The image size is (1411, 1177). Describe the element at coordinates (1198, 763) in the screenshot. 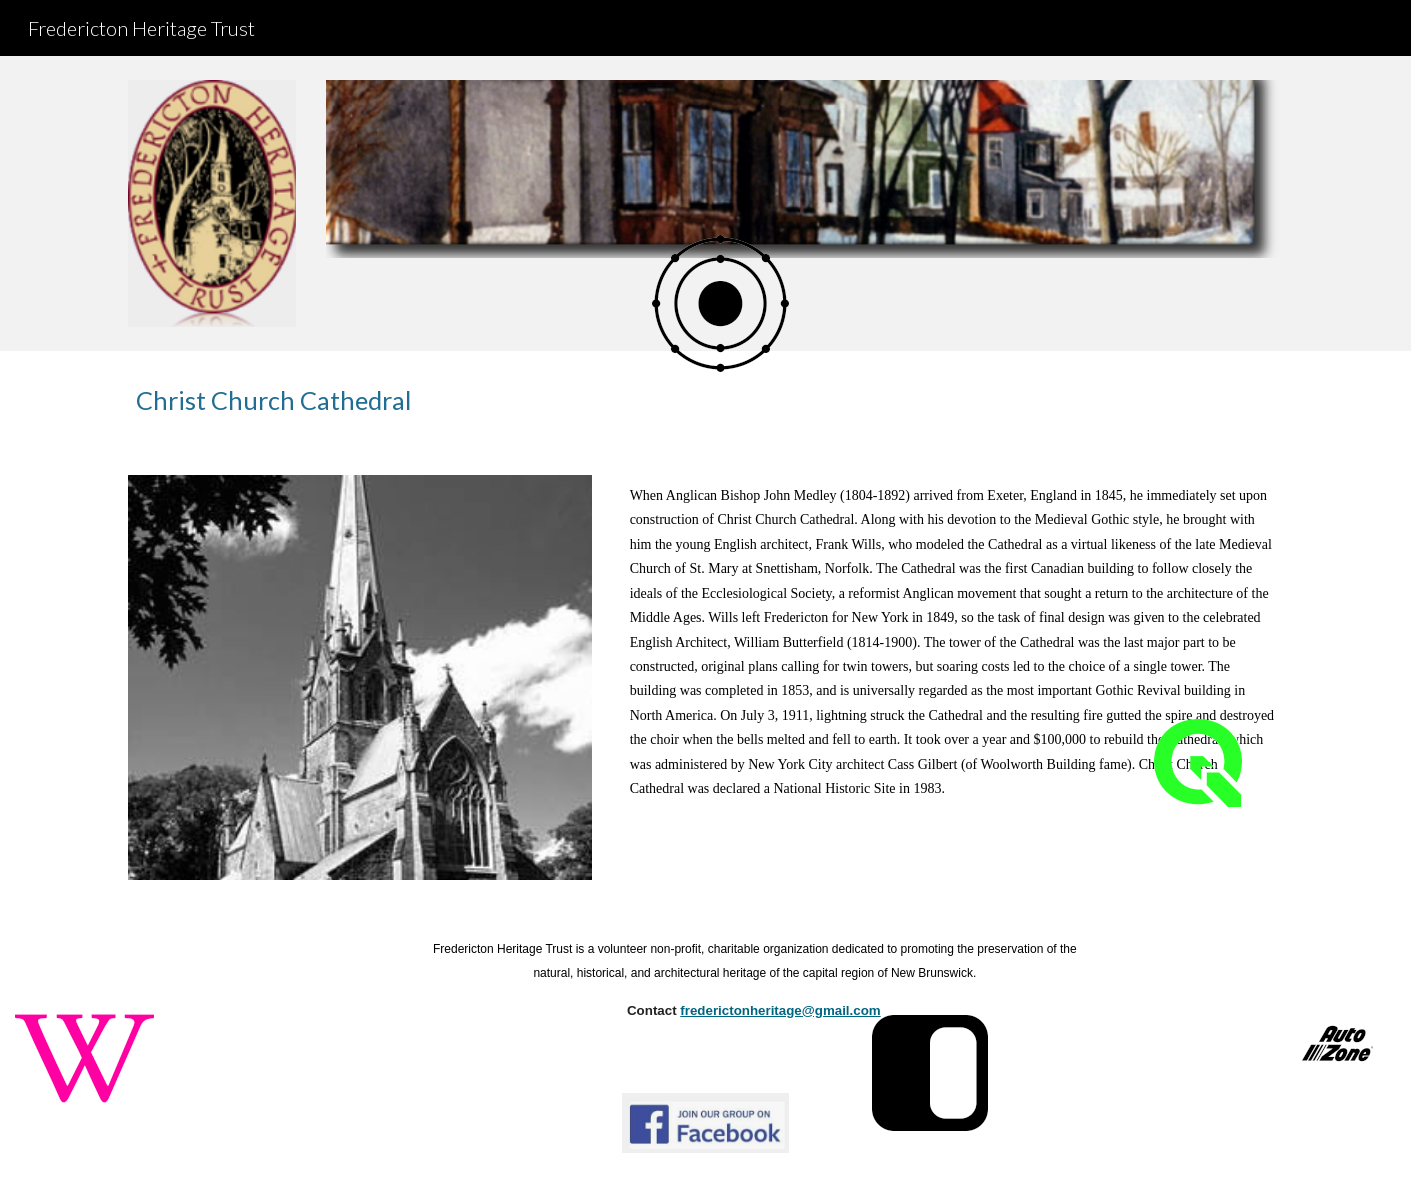

I see `open QGIS geographic information system application` at that location.